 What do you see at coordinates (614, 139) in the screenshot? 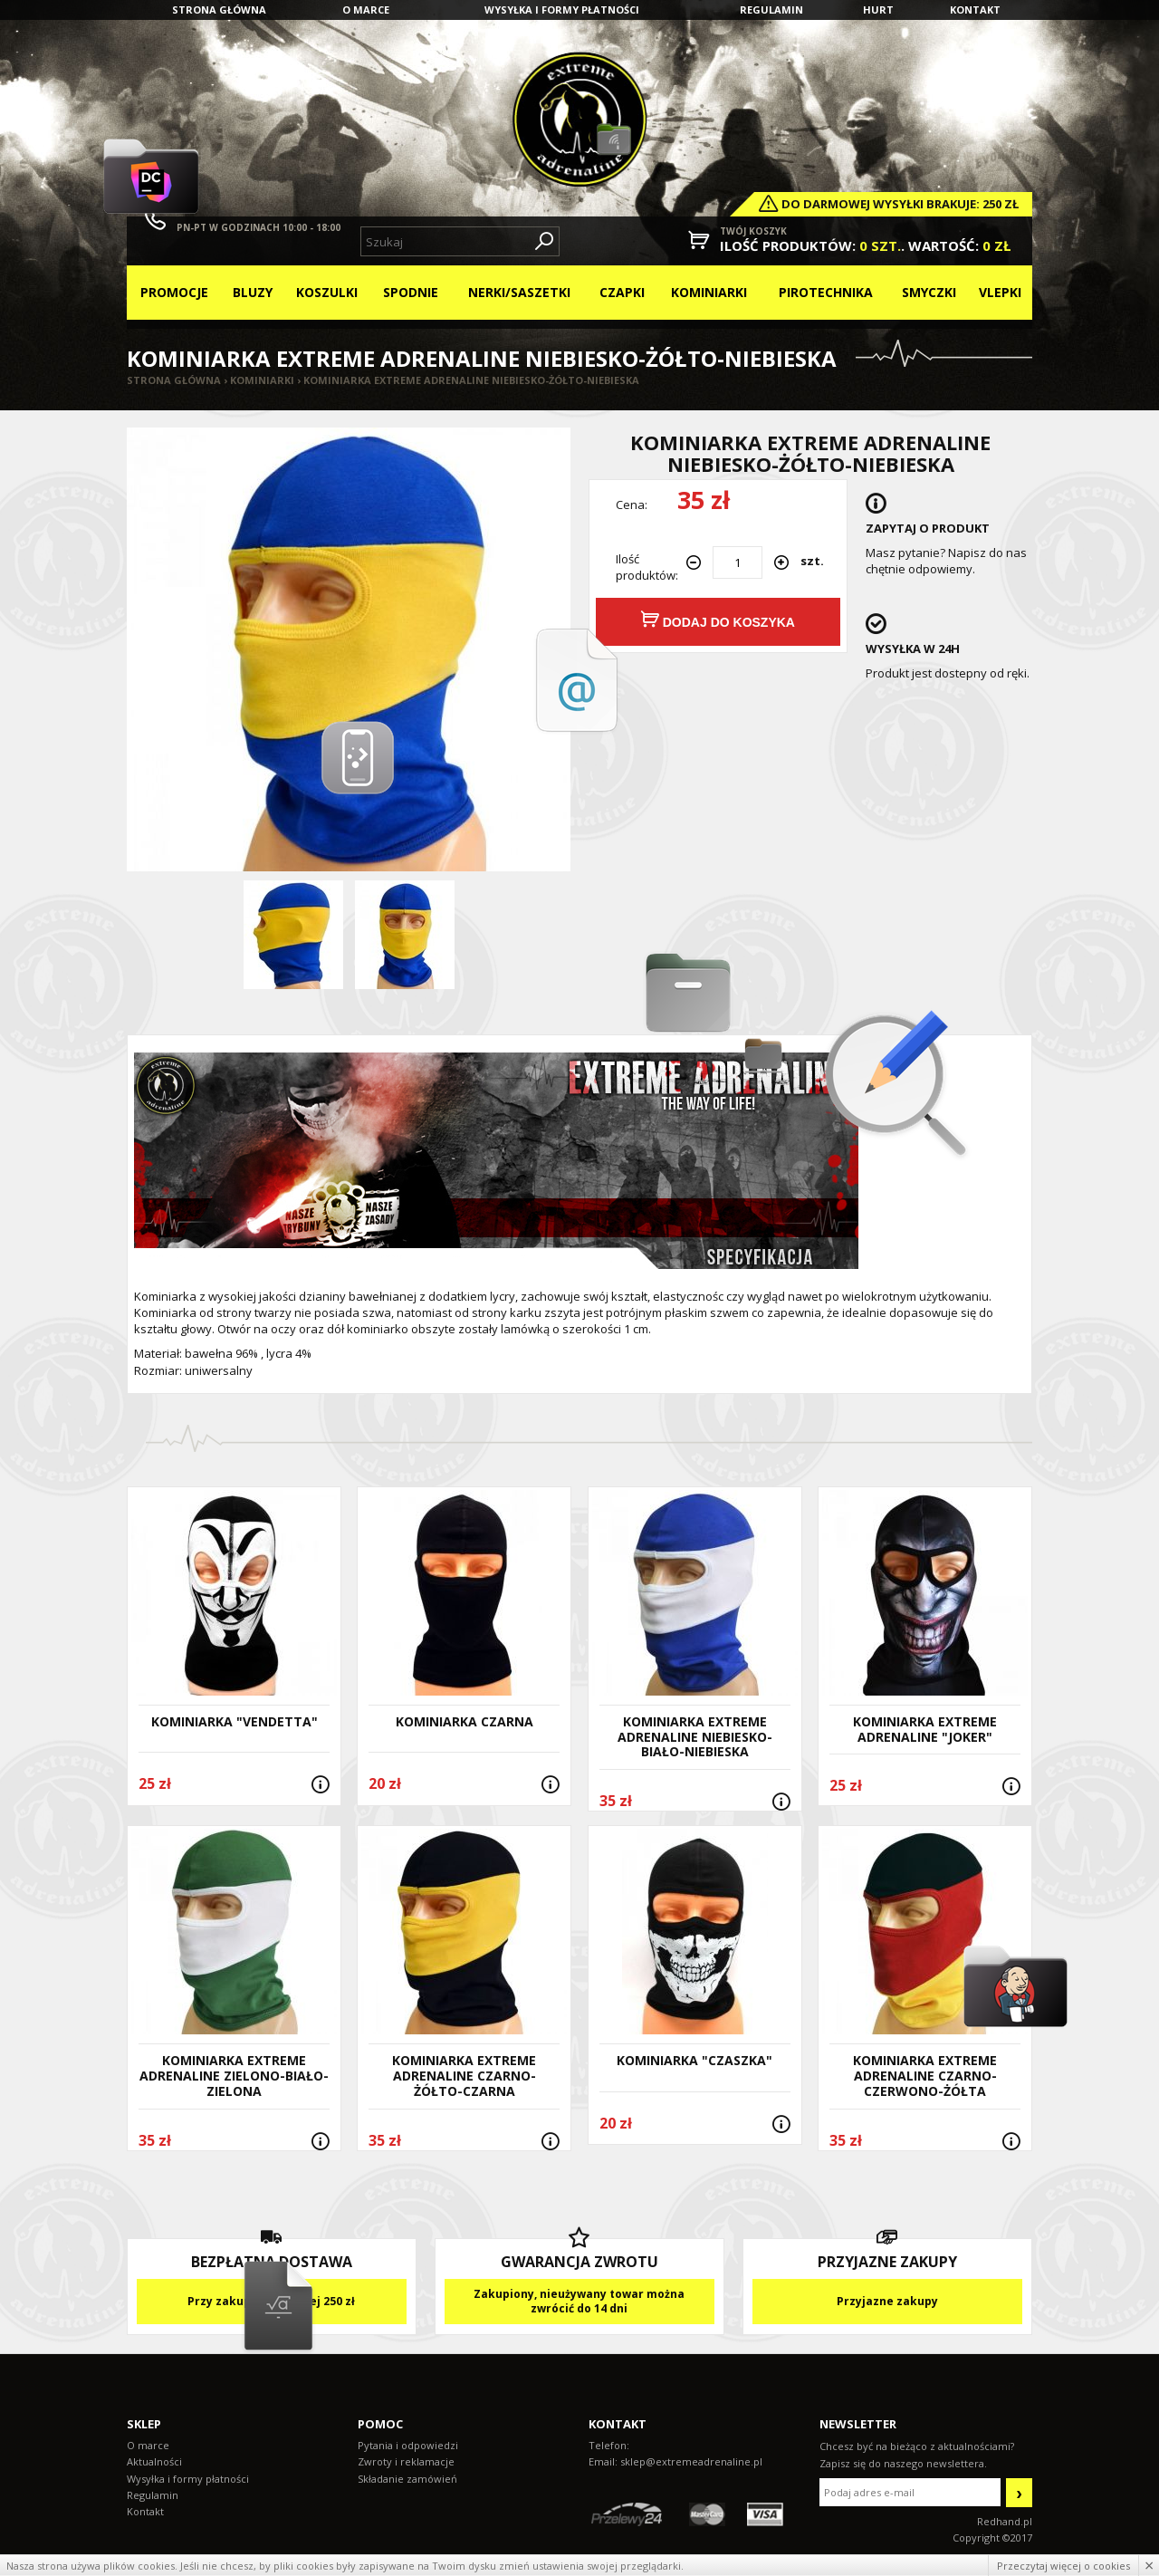
I see `open insync cloud sync folder` at bounding box center [614, 139].